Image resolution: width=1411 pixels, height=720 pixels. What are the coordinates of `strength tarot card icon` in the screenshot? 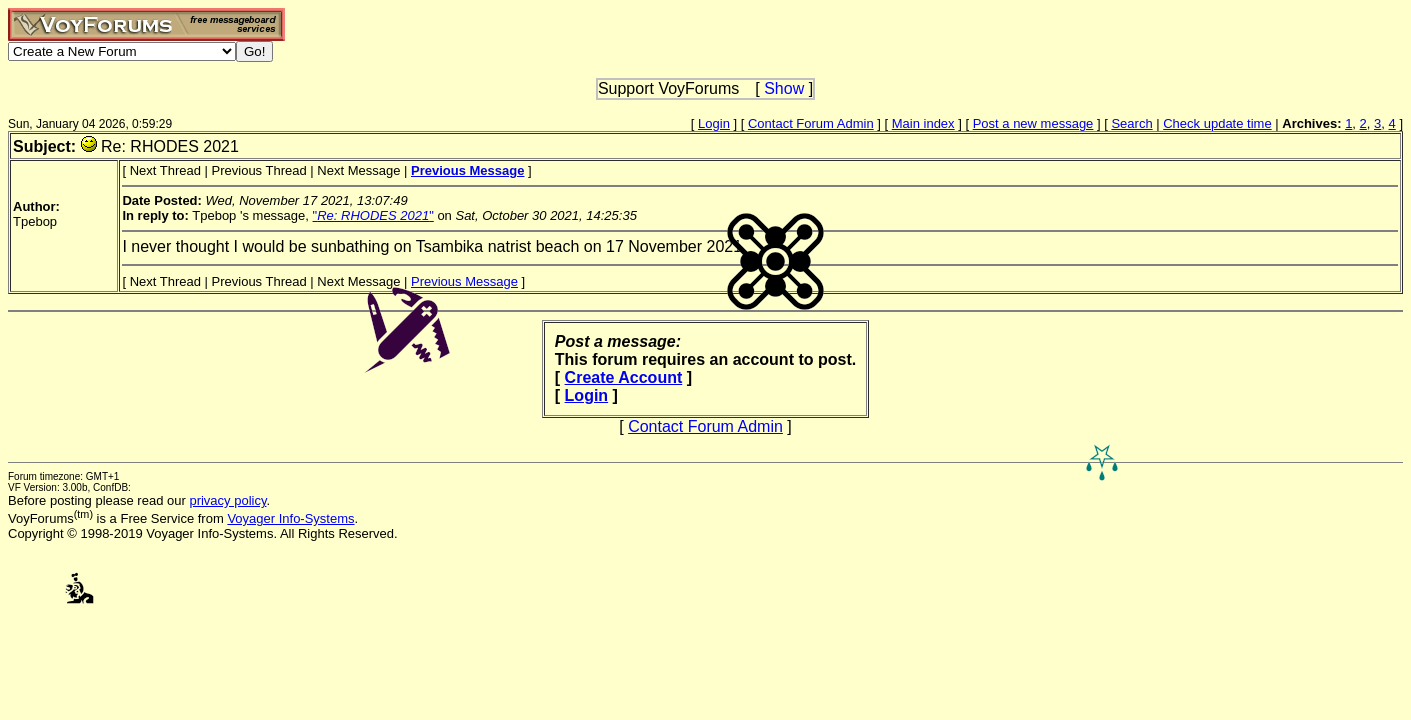 It's located at (78, 588).